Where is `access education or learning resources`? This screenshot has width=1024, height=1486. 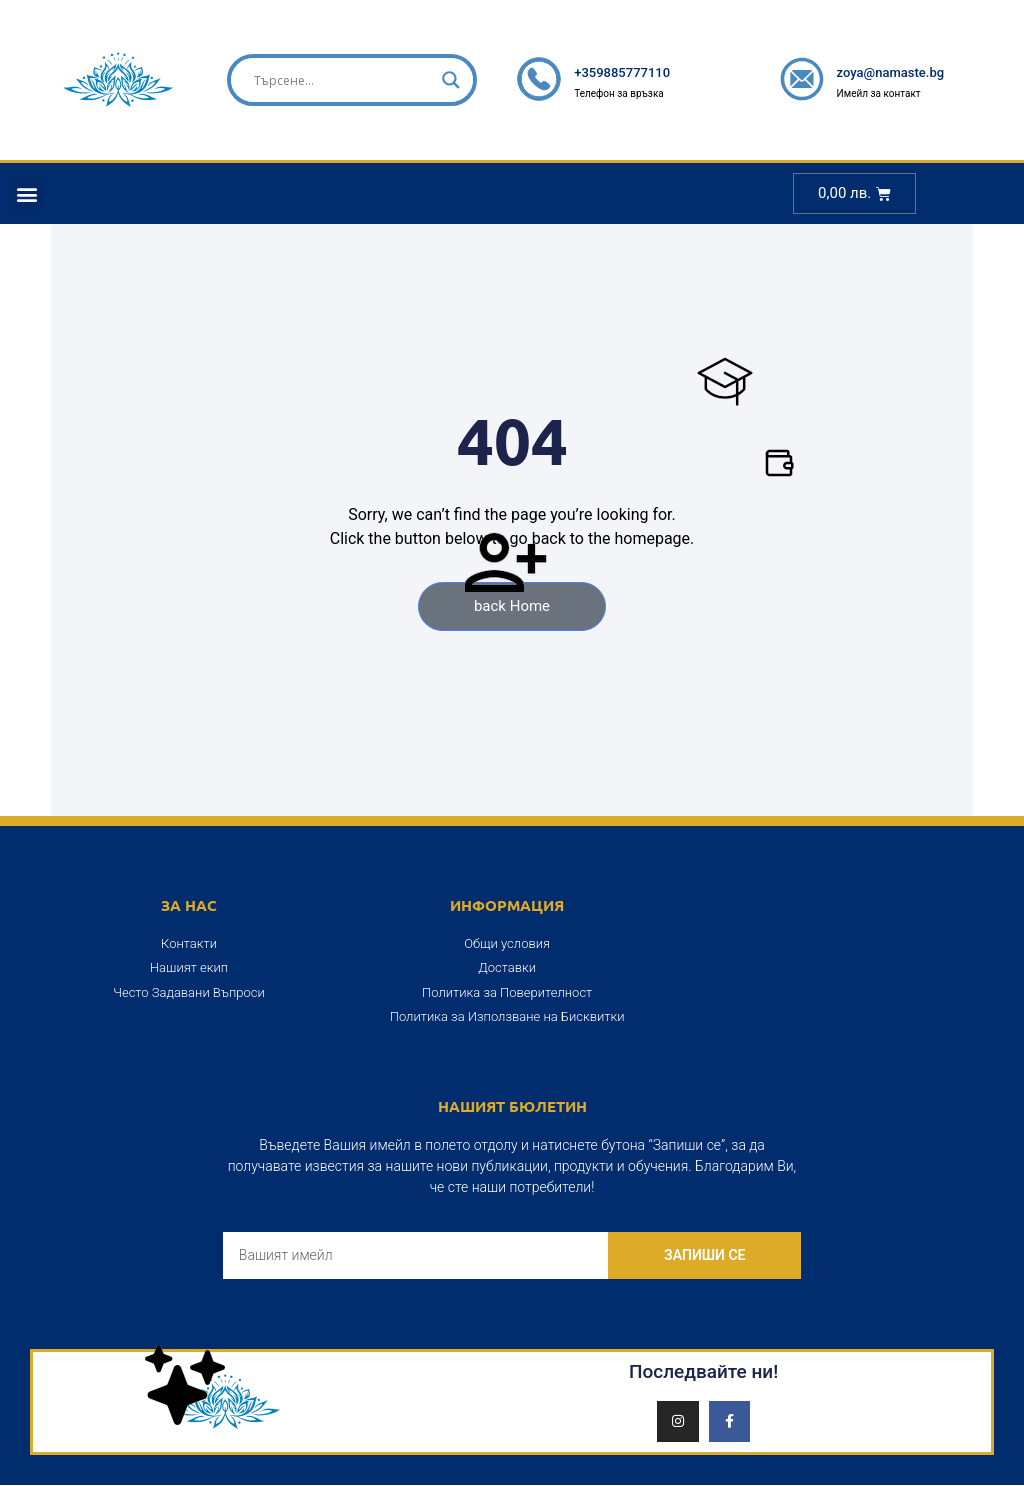 access education or learning resources is located at coordinates (725, 380).